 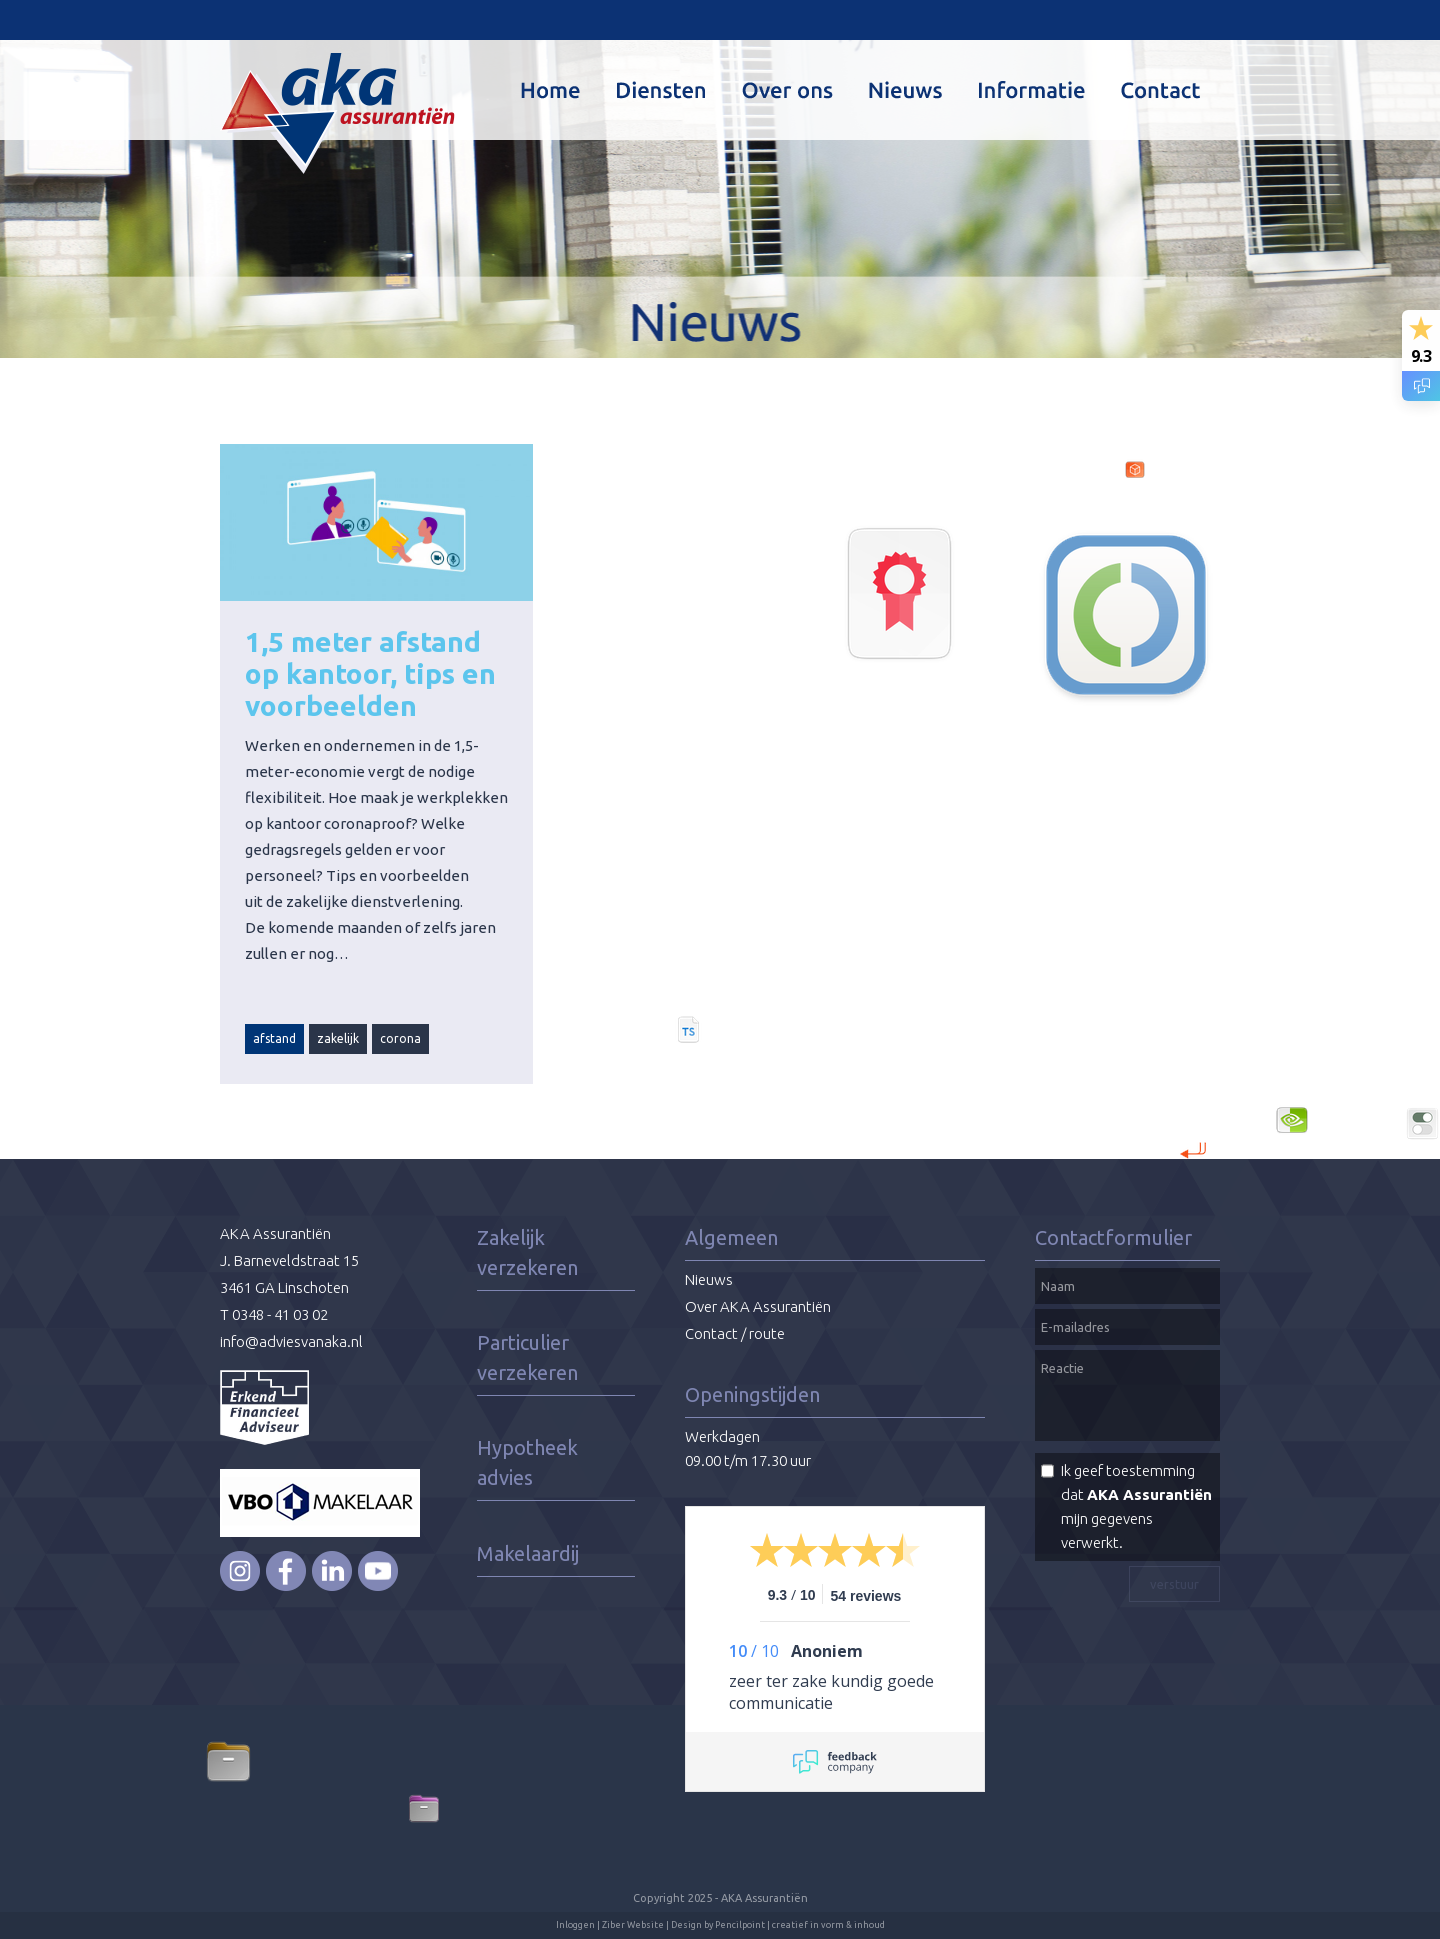 I want to click on open the file manager application, so click(x=228, y=1761).